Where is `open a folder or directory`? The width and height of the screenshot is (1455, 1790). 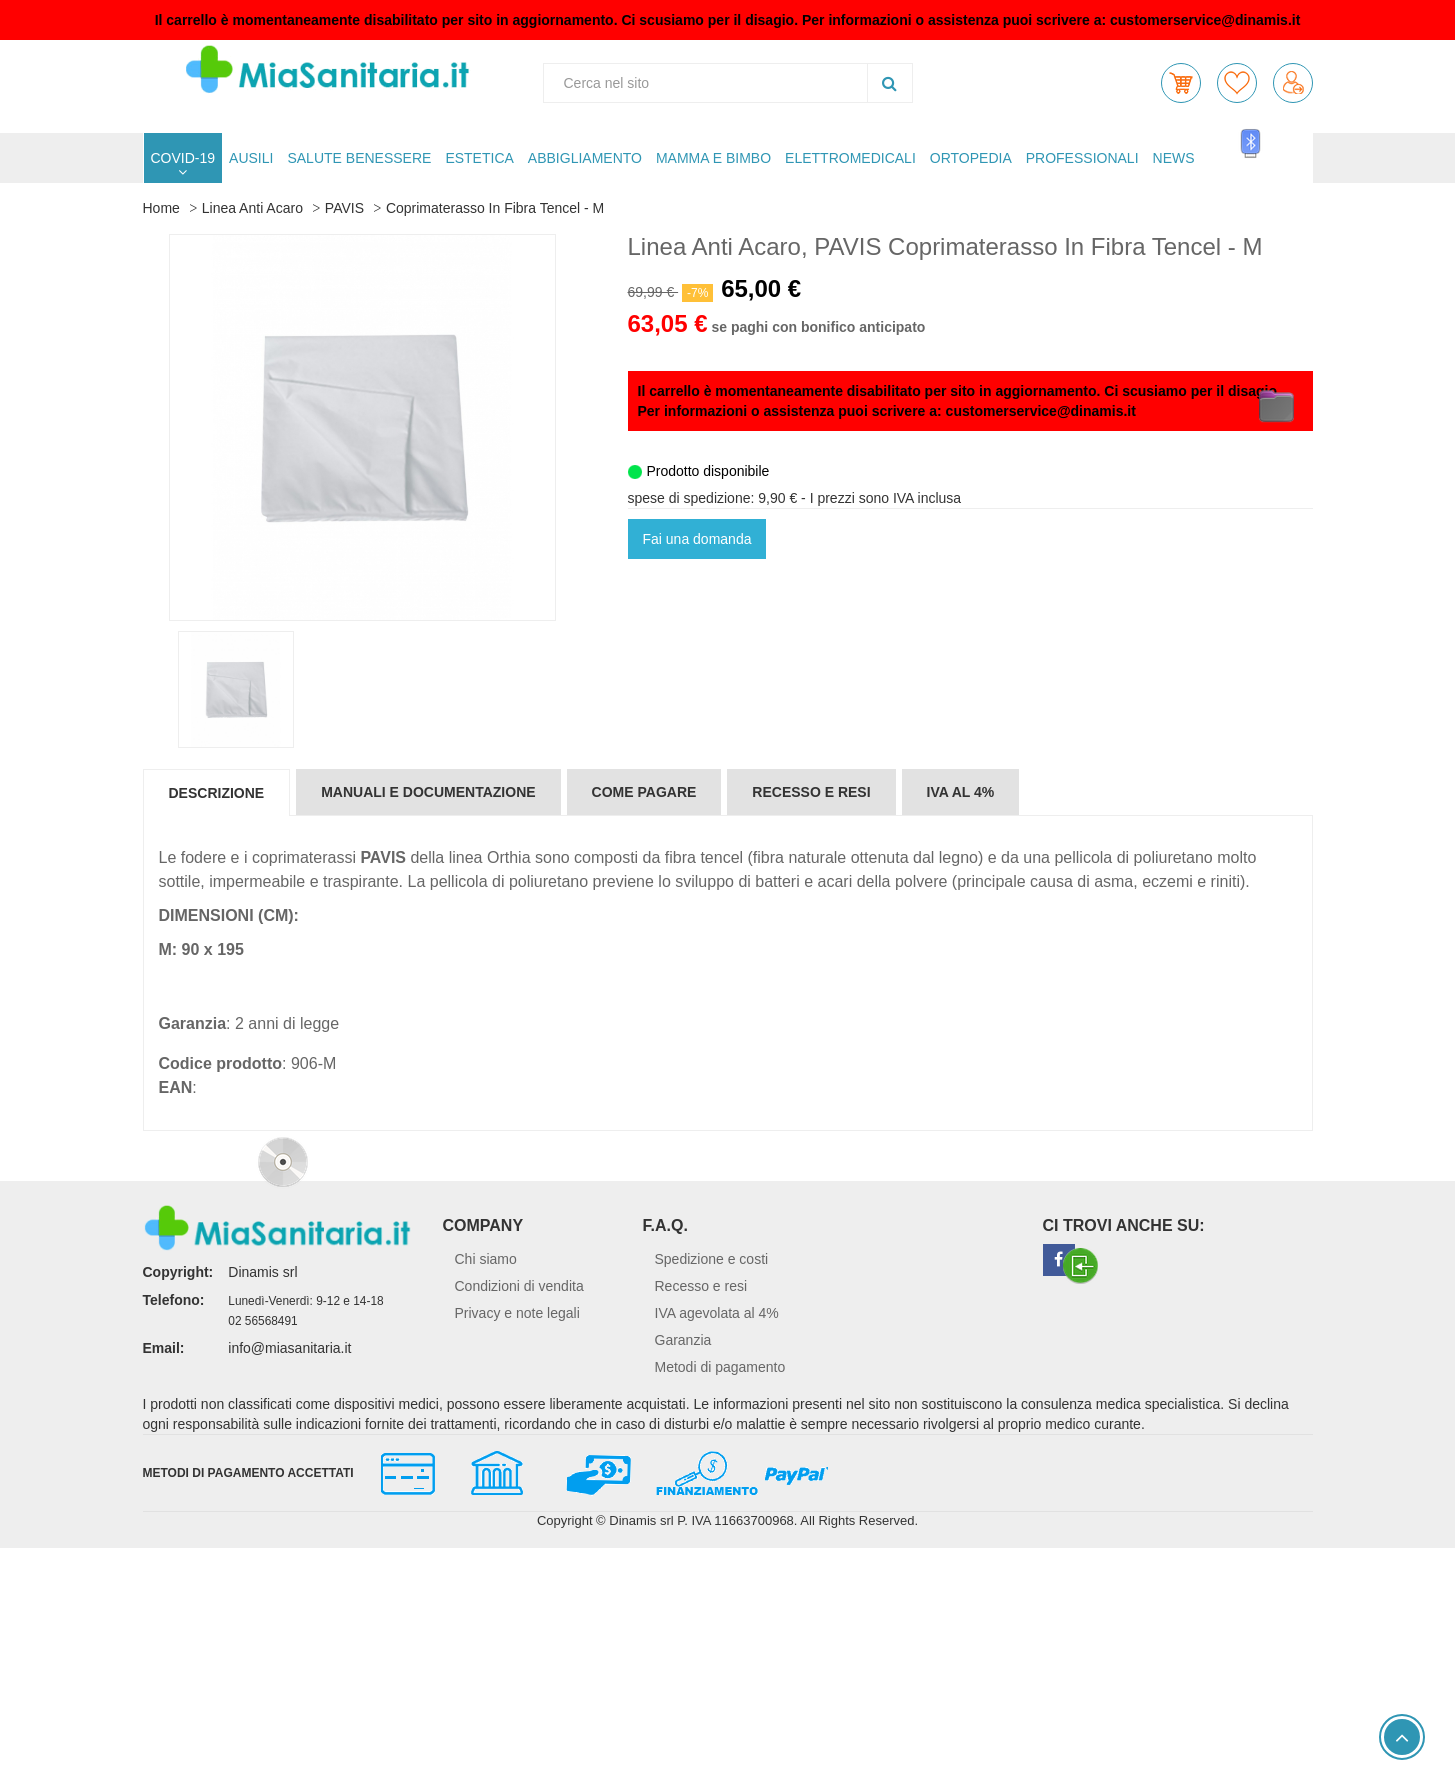 open a folder or directory is located at coordinates (1276, 405).